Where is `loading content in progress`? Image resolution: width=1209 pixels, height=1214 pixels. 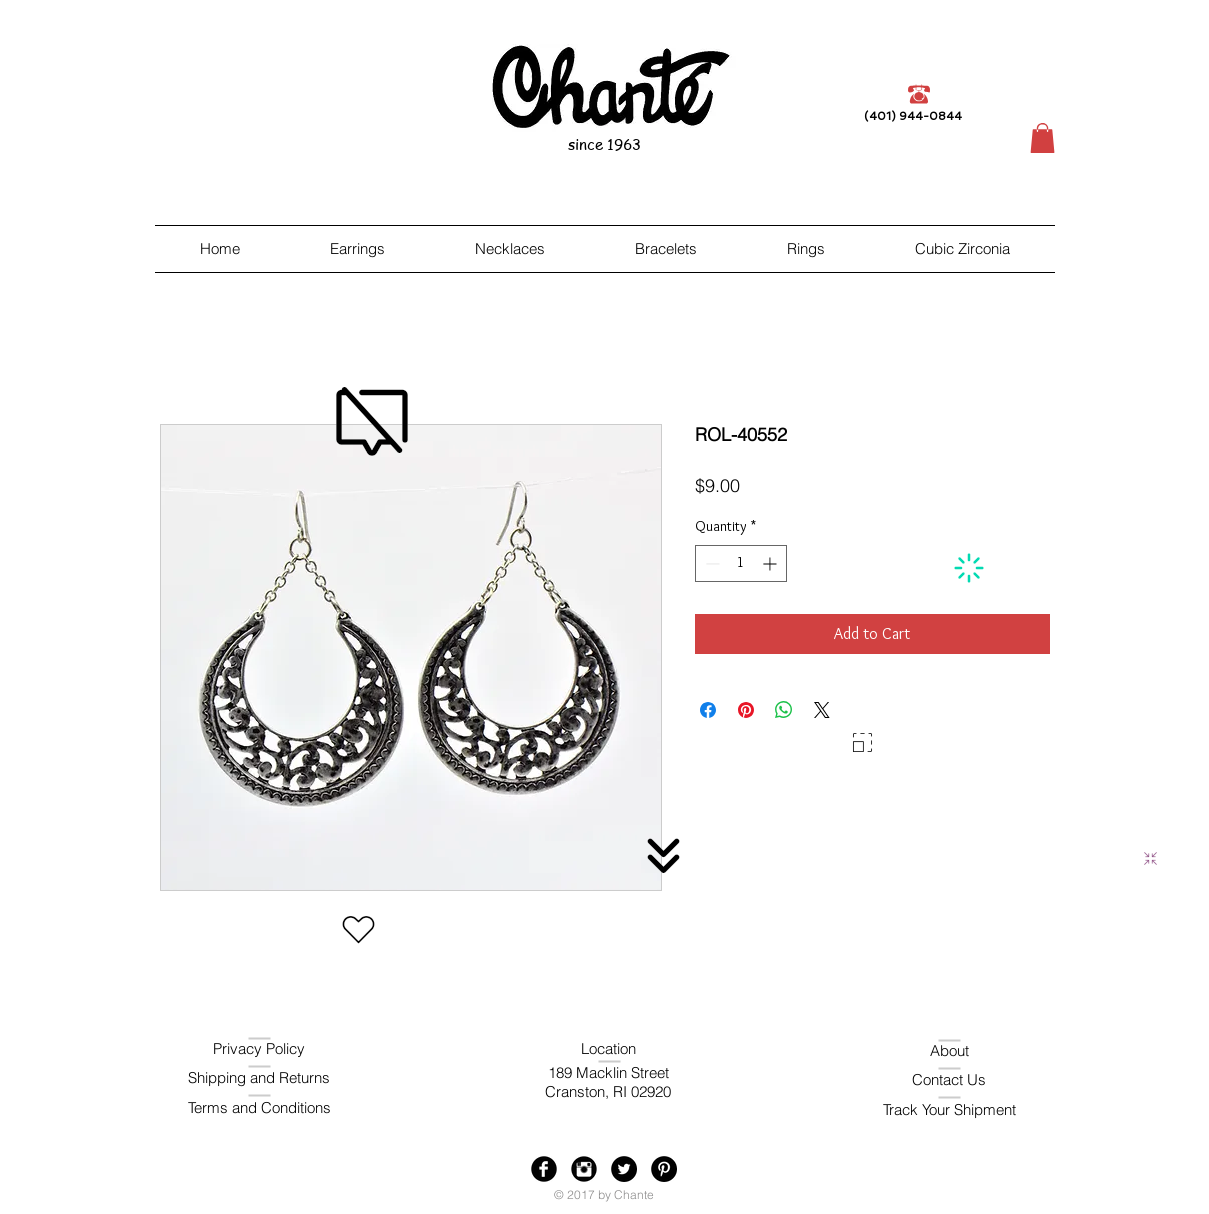
loading content in progress is located at coordinates (969, 568).